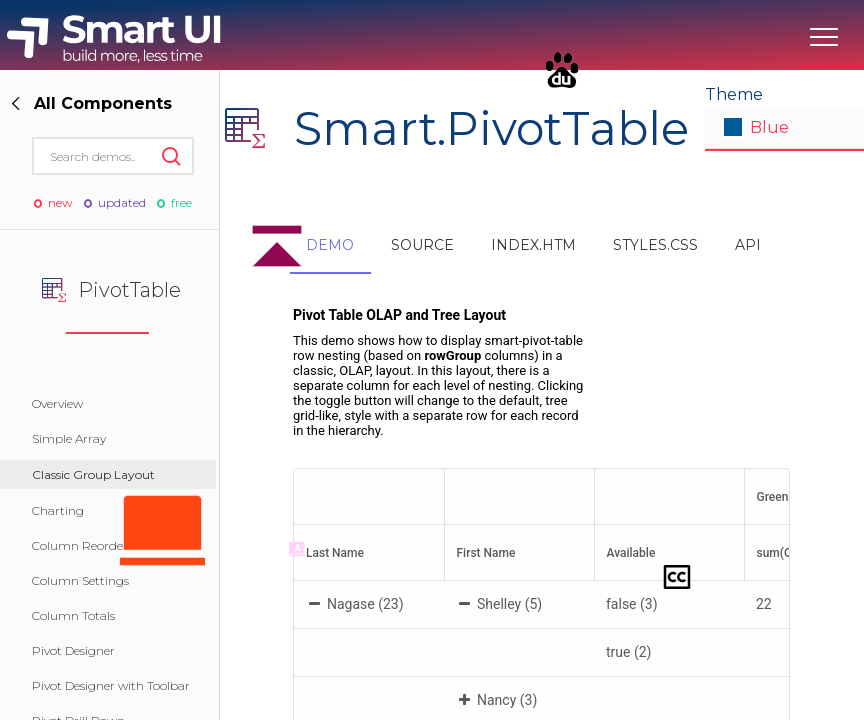 The width and height of the screenshot is (864, 720). Describe the element at coordinates (562, 70) in the screenshot. I see `open Baidu search engine` at that location.